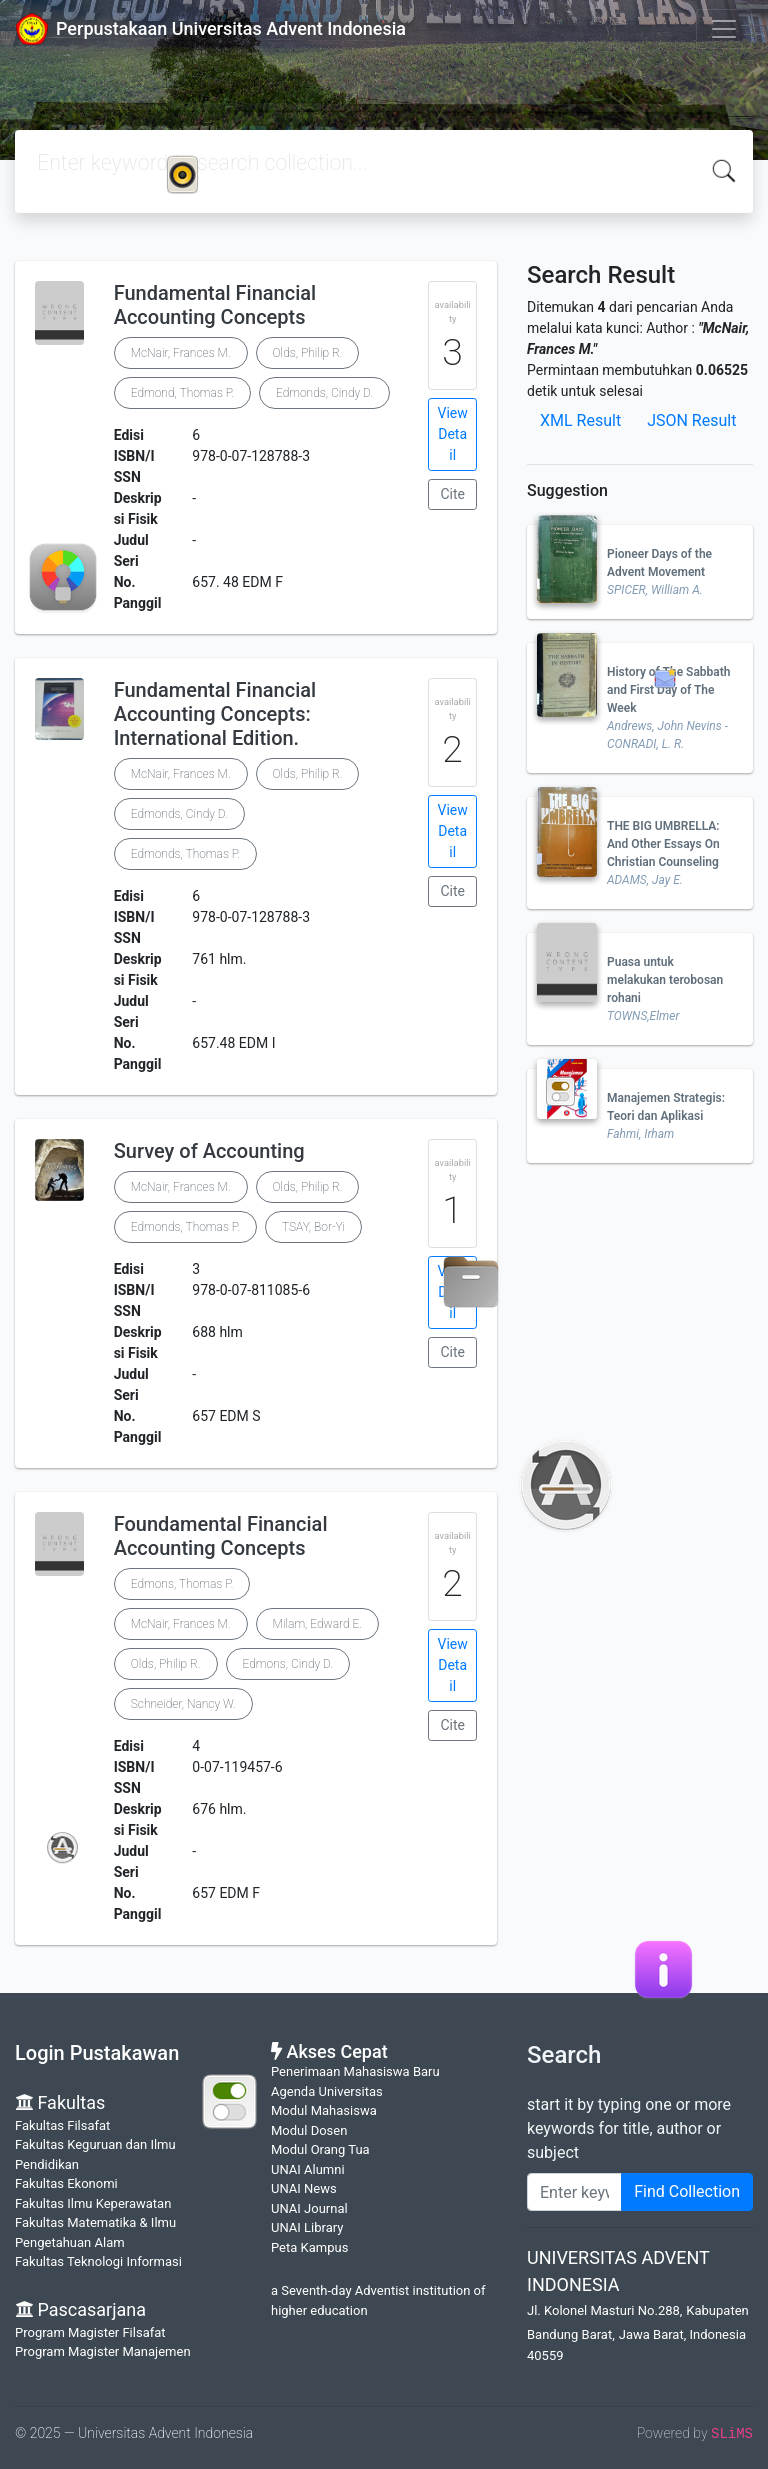 Image resolution: width=768 pixels, height=2469 pixels. I want to click on open gnome tweaks to customize desktop settings, so click(560, 1091).